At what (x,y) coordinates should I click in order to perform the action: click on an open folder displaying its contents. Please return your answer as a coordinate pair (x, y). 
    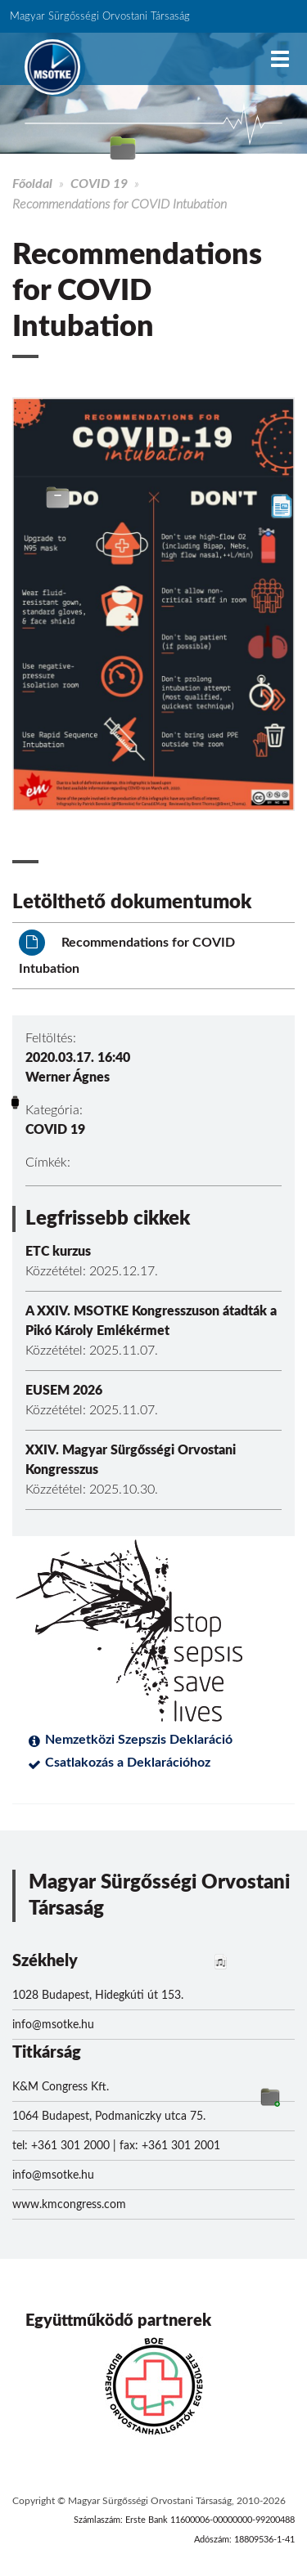
    Looking at the image, I should click on (123, 148).